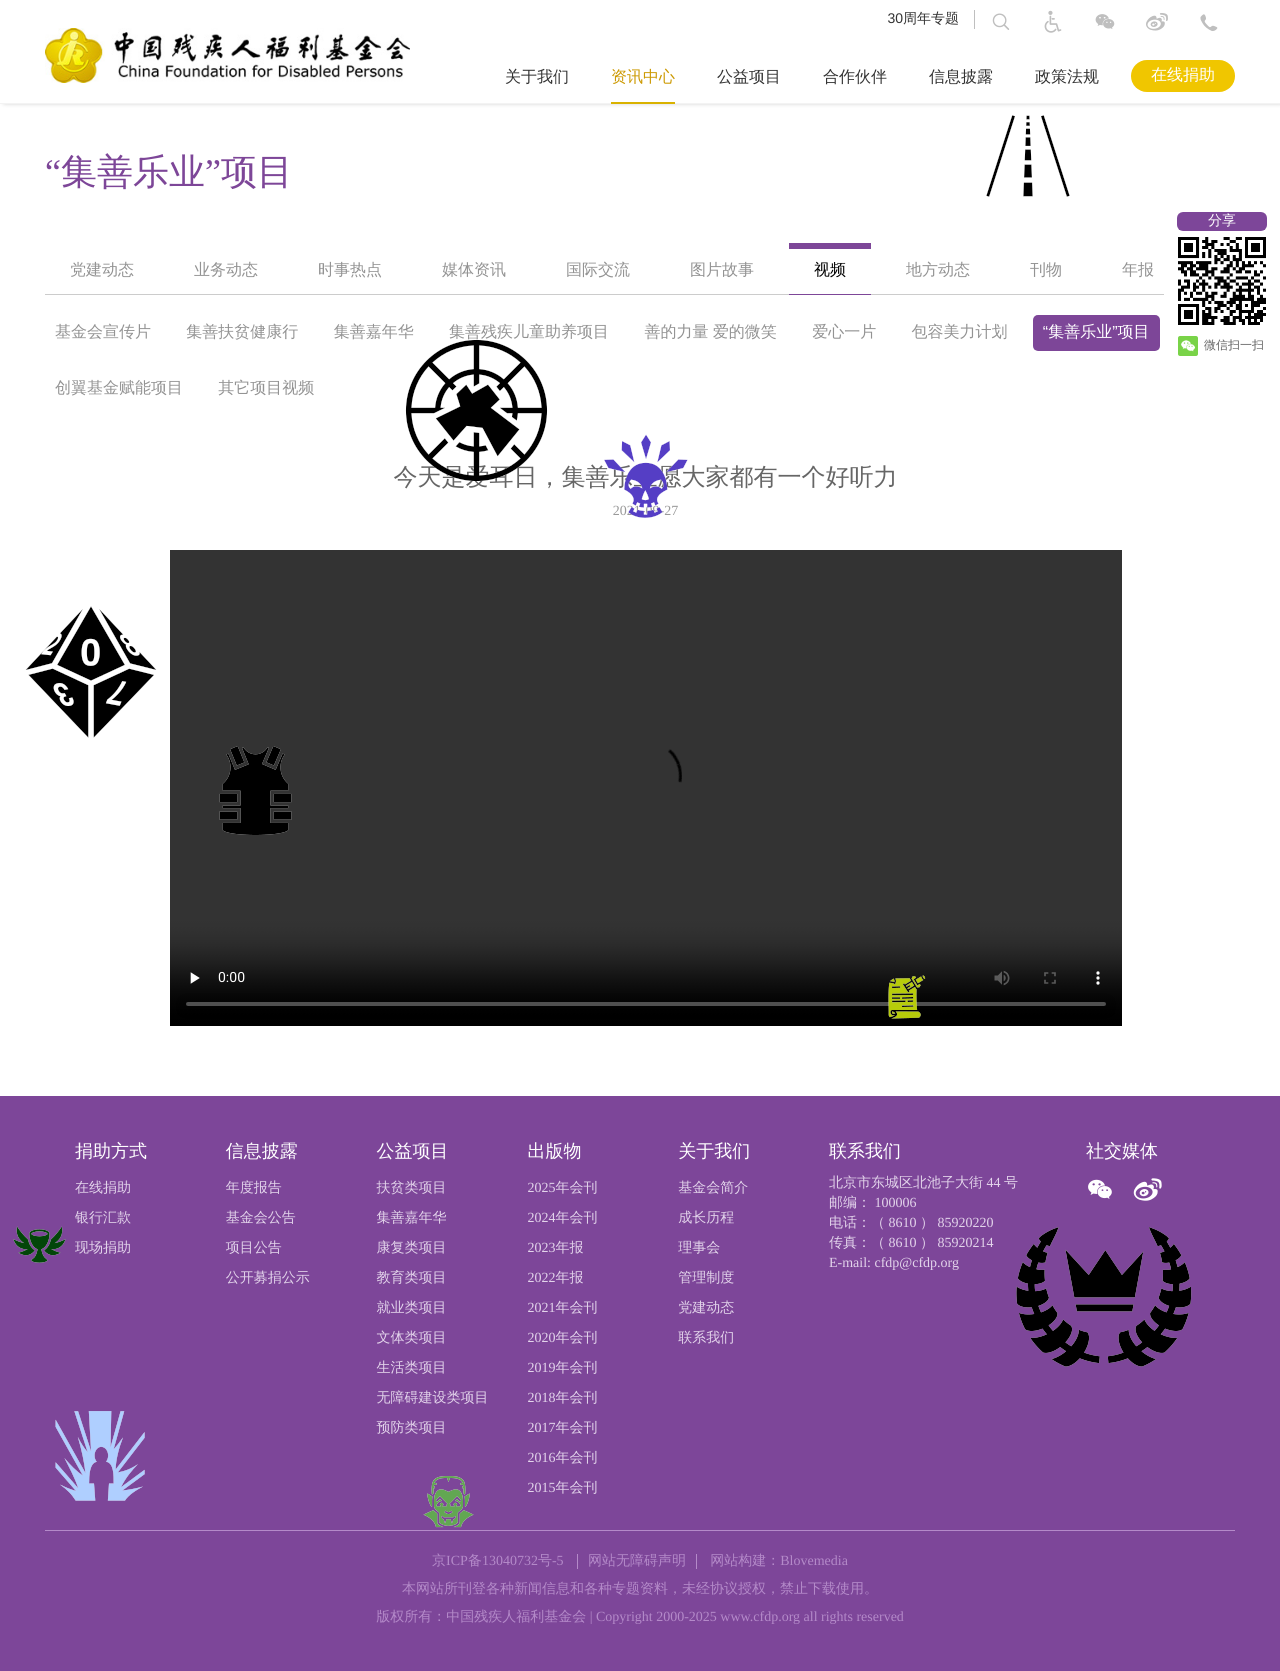 The image size is (1280, 1671). I want to click on pin or mark an important note, so click(905, 997).